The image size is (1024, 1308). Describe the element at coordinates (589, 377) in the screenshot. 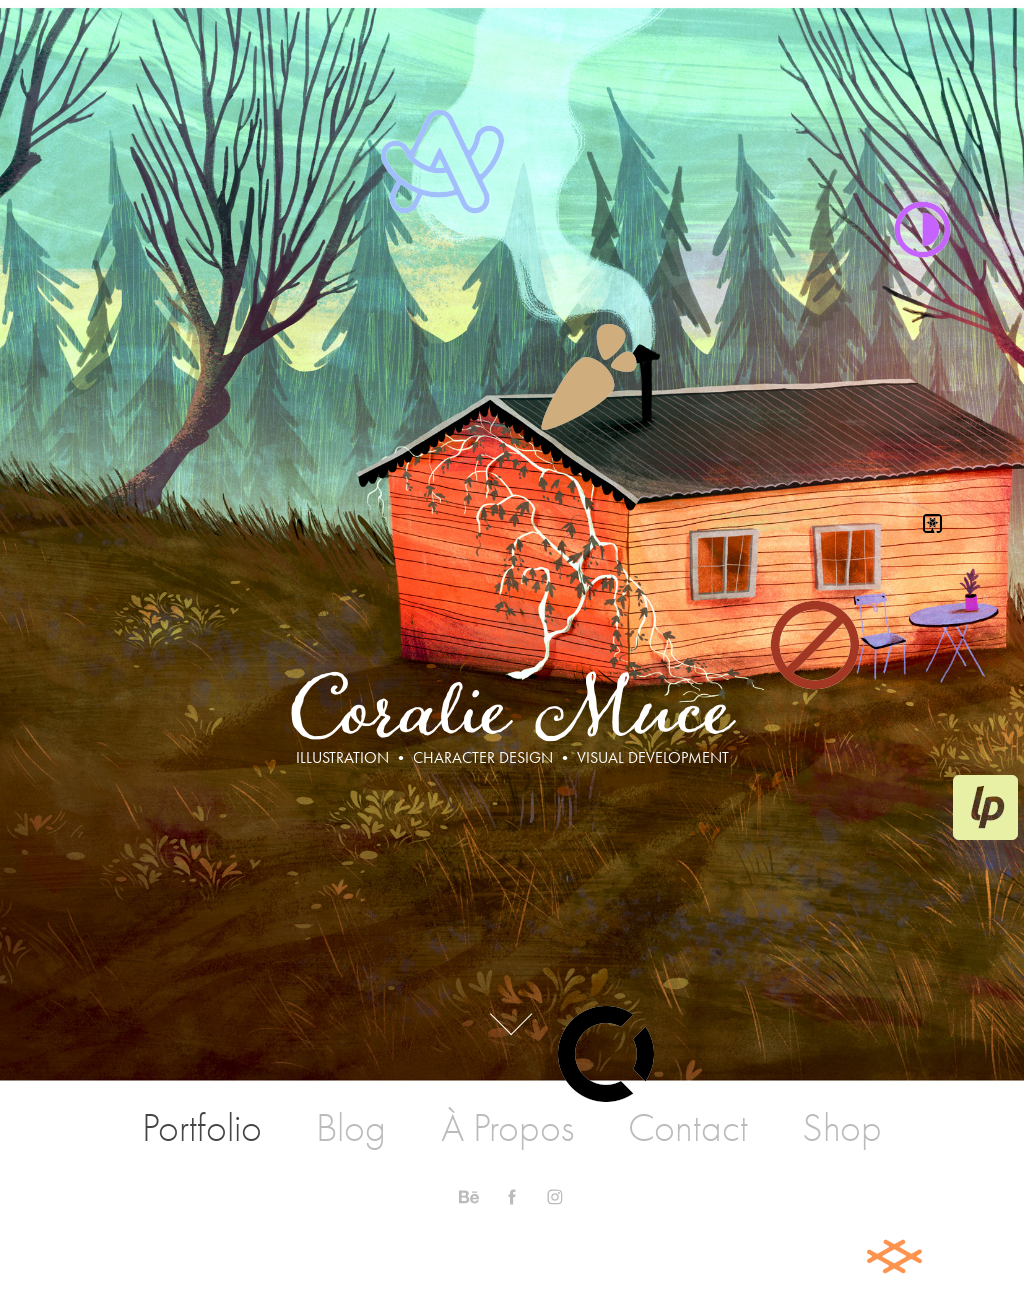

I see `open the Instacart app` at that location.